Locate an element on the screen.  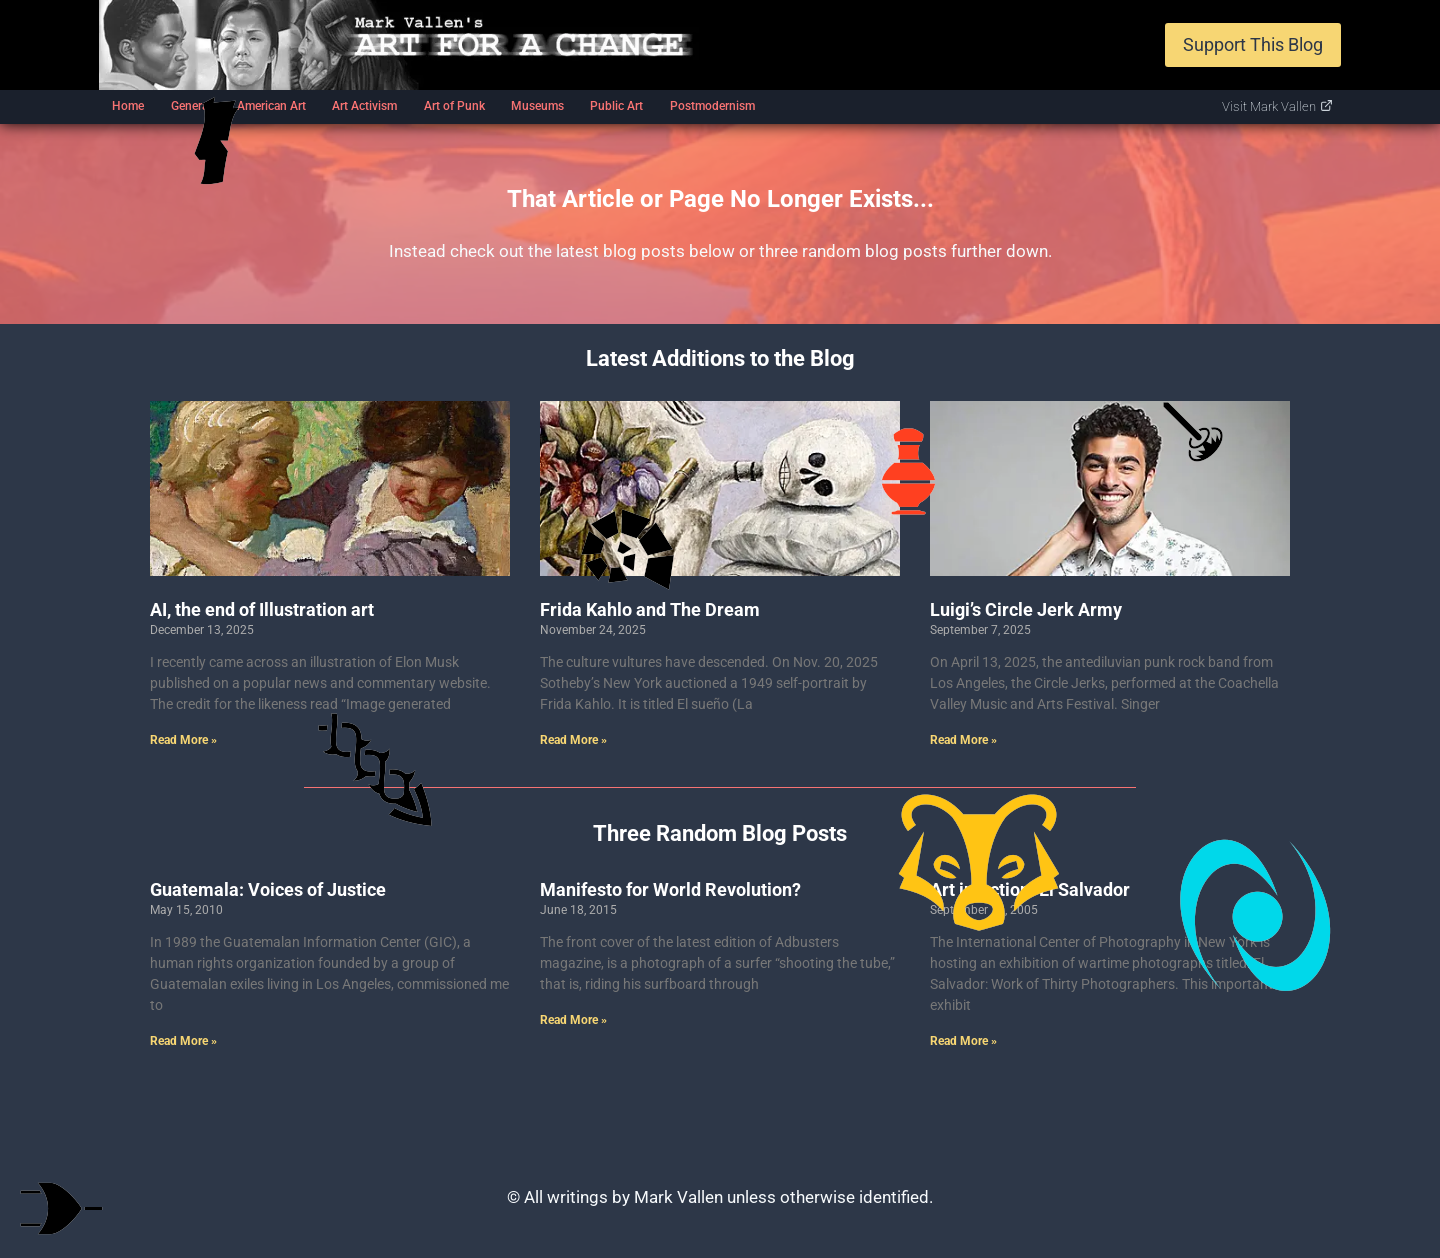
activate focus or concentration mode is located at coordinates (1254, 917).